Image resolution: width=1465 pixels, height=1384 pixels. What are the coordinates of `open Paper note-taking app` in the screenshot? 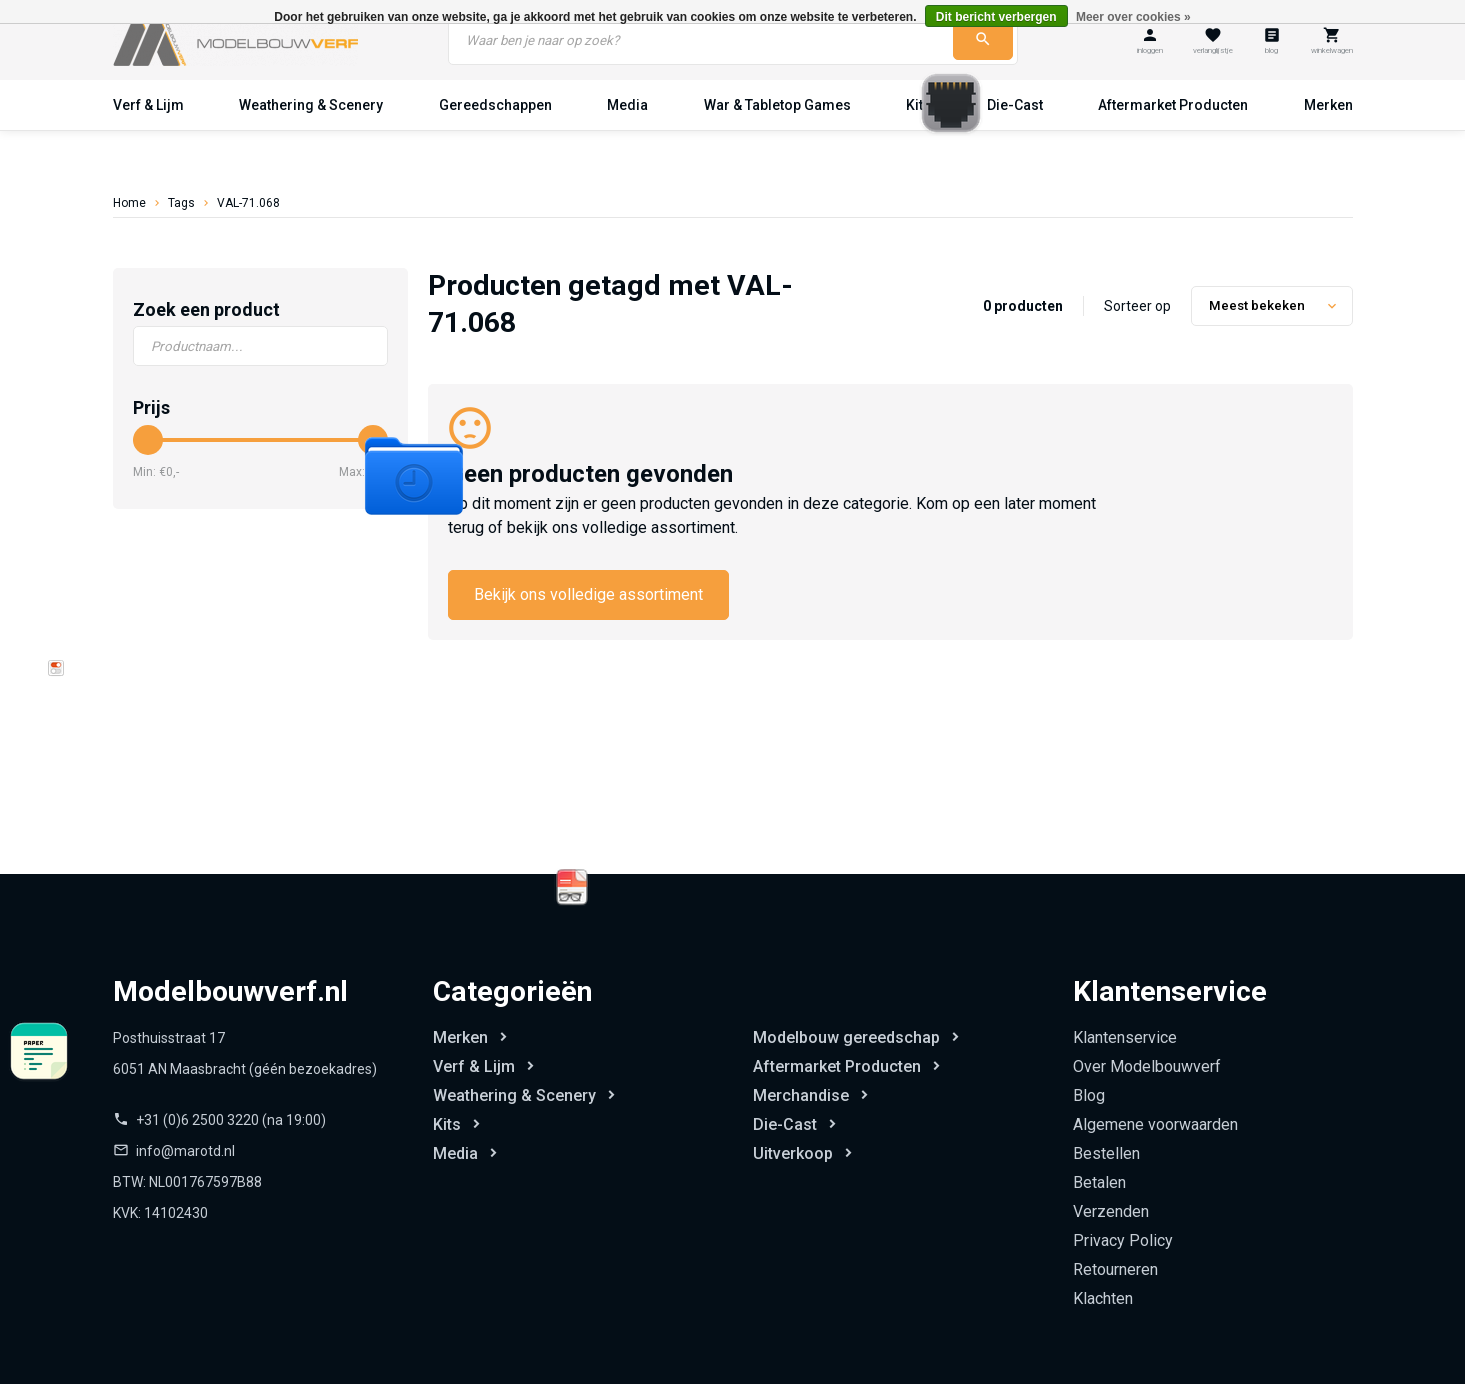 It's located at (39, 1051).